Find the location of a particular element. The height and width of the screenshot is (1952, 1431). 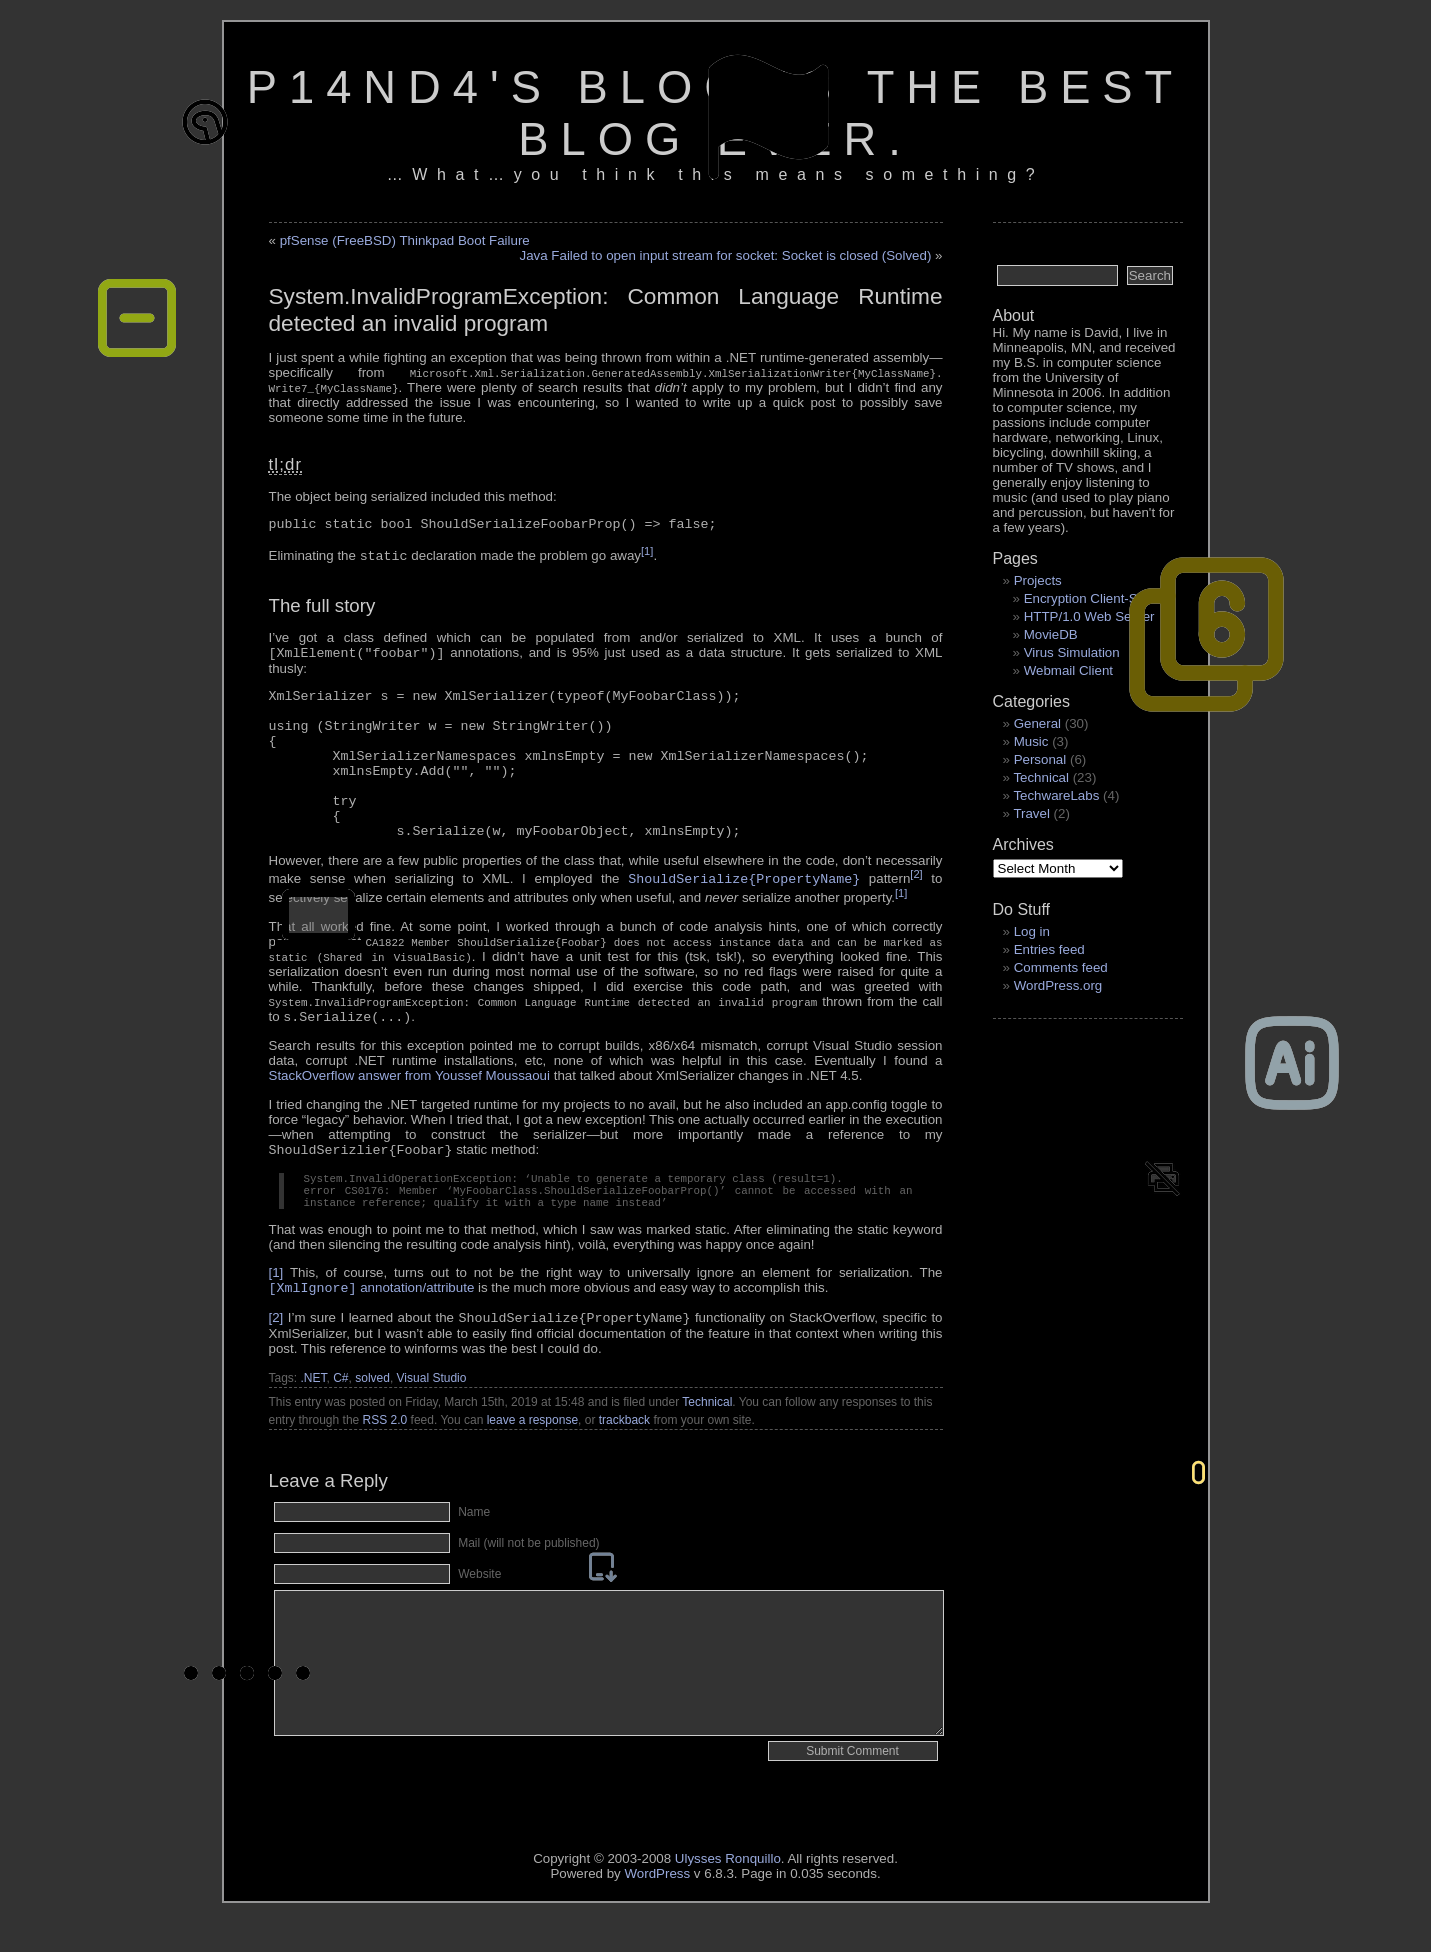

printing is disabled or unavailable is located at coordinates (1163, 1177).